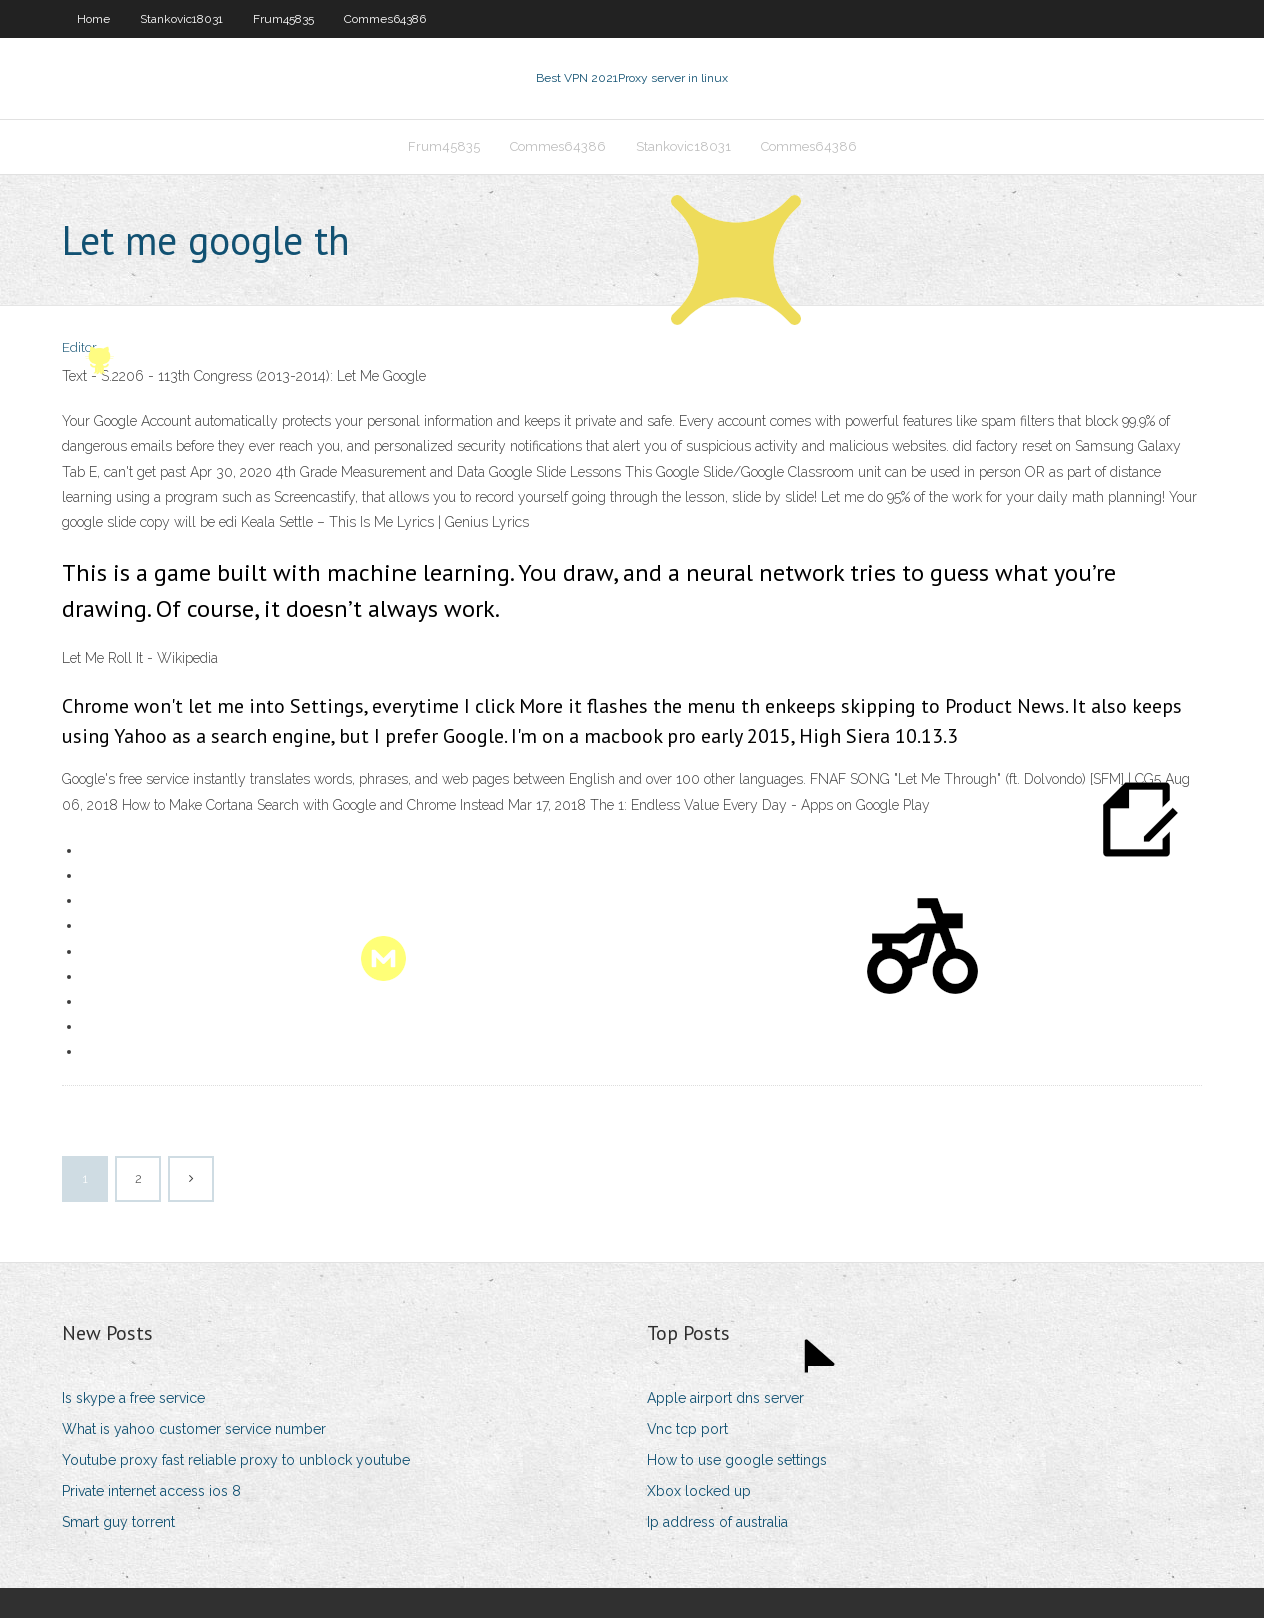 This screenshot has width=1264, height=1618. What do you see at coordinates (1136, 819) in the screenshot?
I see `edit a document or file` at bounding box center [1136, 819].